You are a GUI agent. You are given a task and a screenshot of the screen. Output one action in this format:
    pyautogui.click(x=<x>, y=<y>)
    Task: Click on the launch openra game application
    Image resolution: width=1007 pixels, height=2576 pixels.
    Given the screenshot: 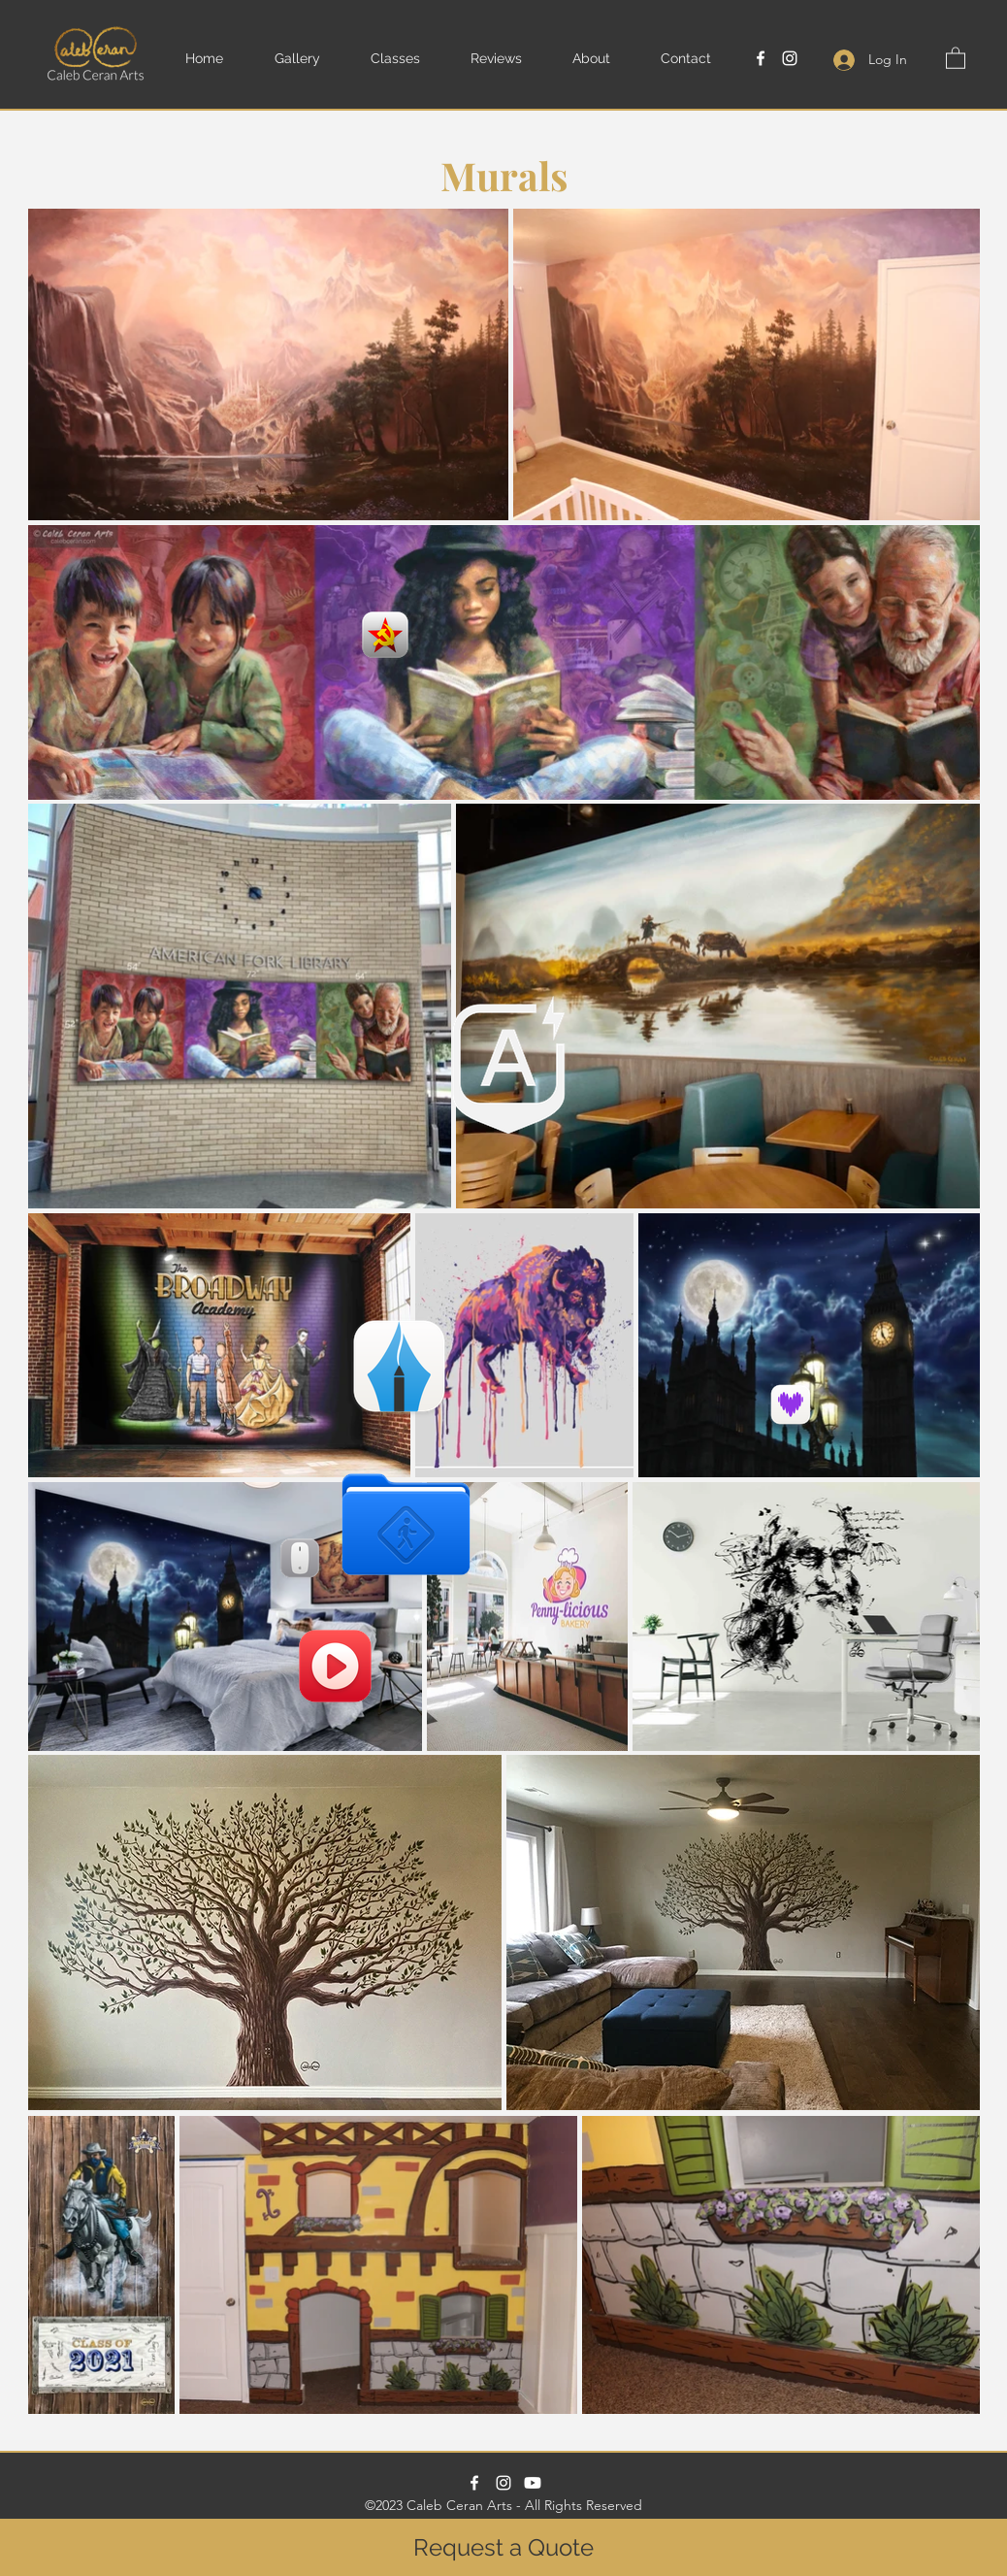 What is the action you would take?
    pyautogui.click(x=385, y=635)
    